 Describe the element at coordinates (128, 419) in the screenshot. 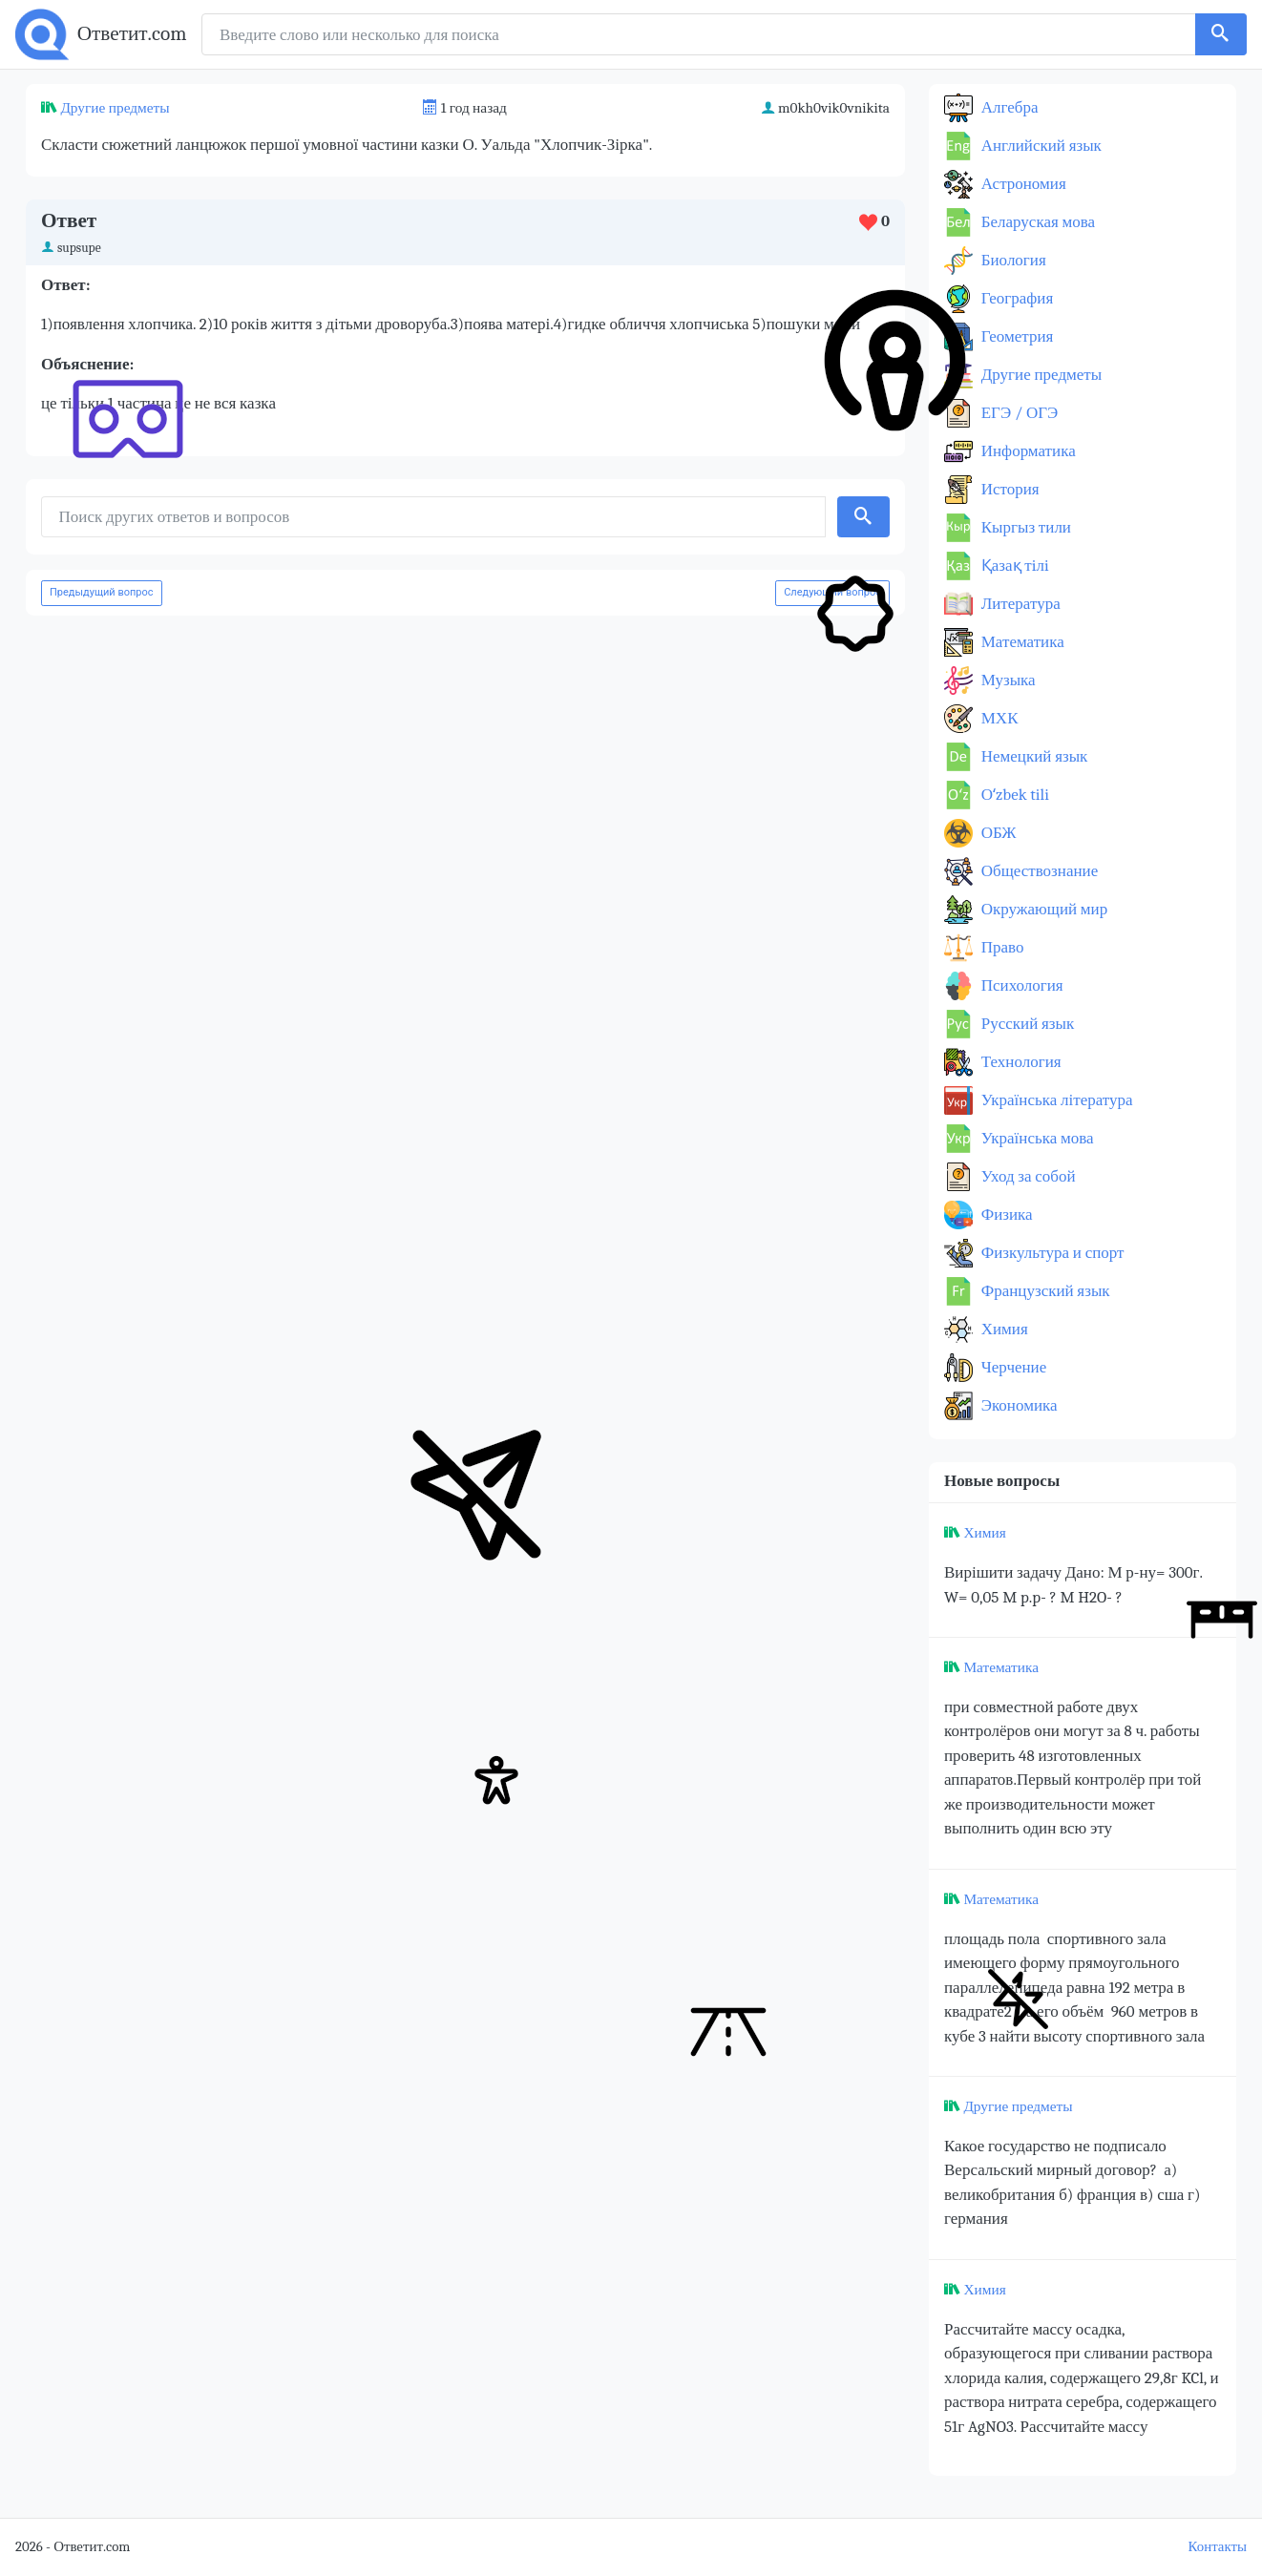

I see `launch a virtual reality experience` at that location.